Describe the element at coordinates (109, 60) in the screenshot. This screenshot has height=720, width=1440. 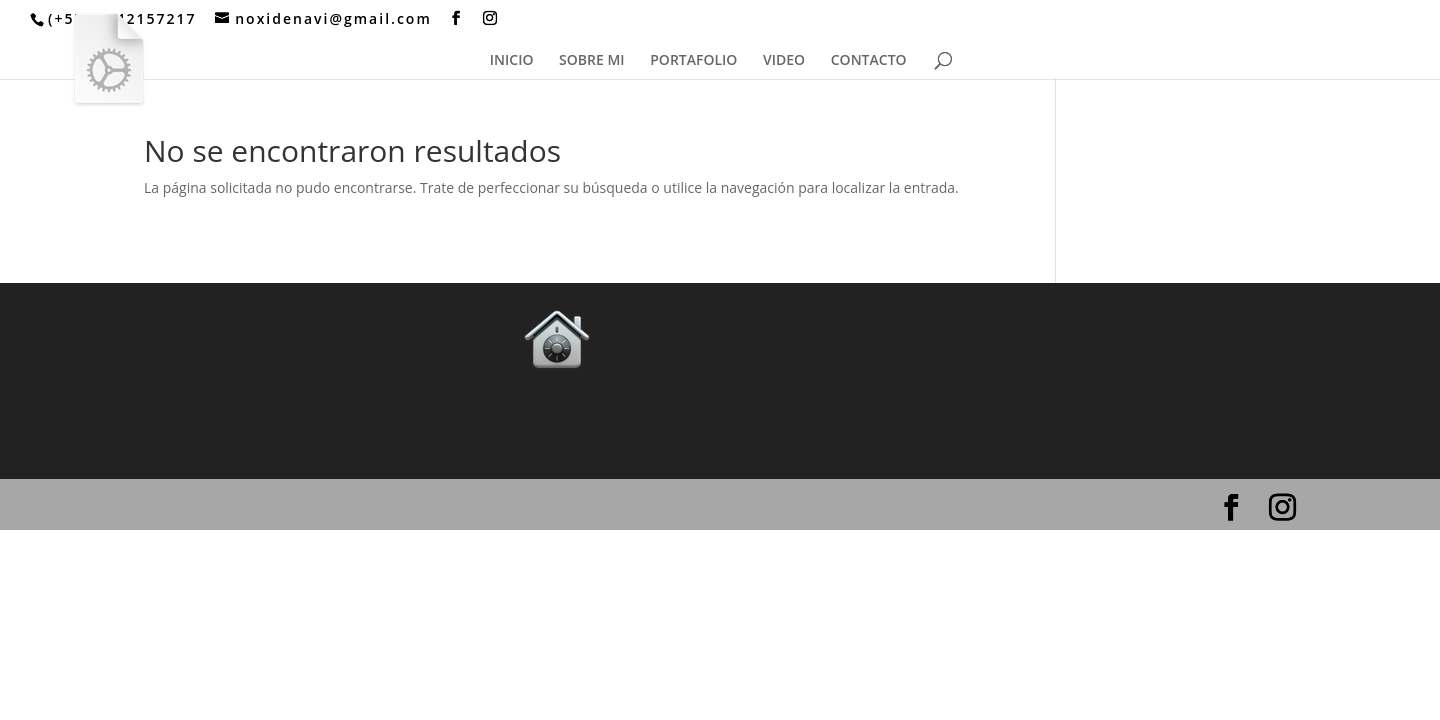
I see `a batch file or executable script` at that location.